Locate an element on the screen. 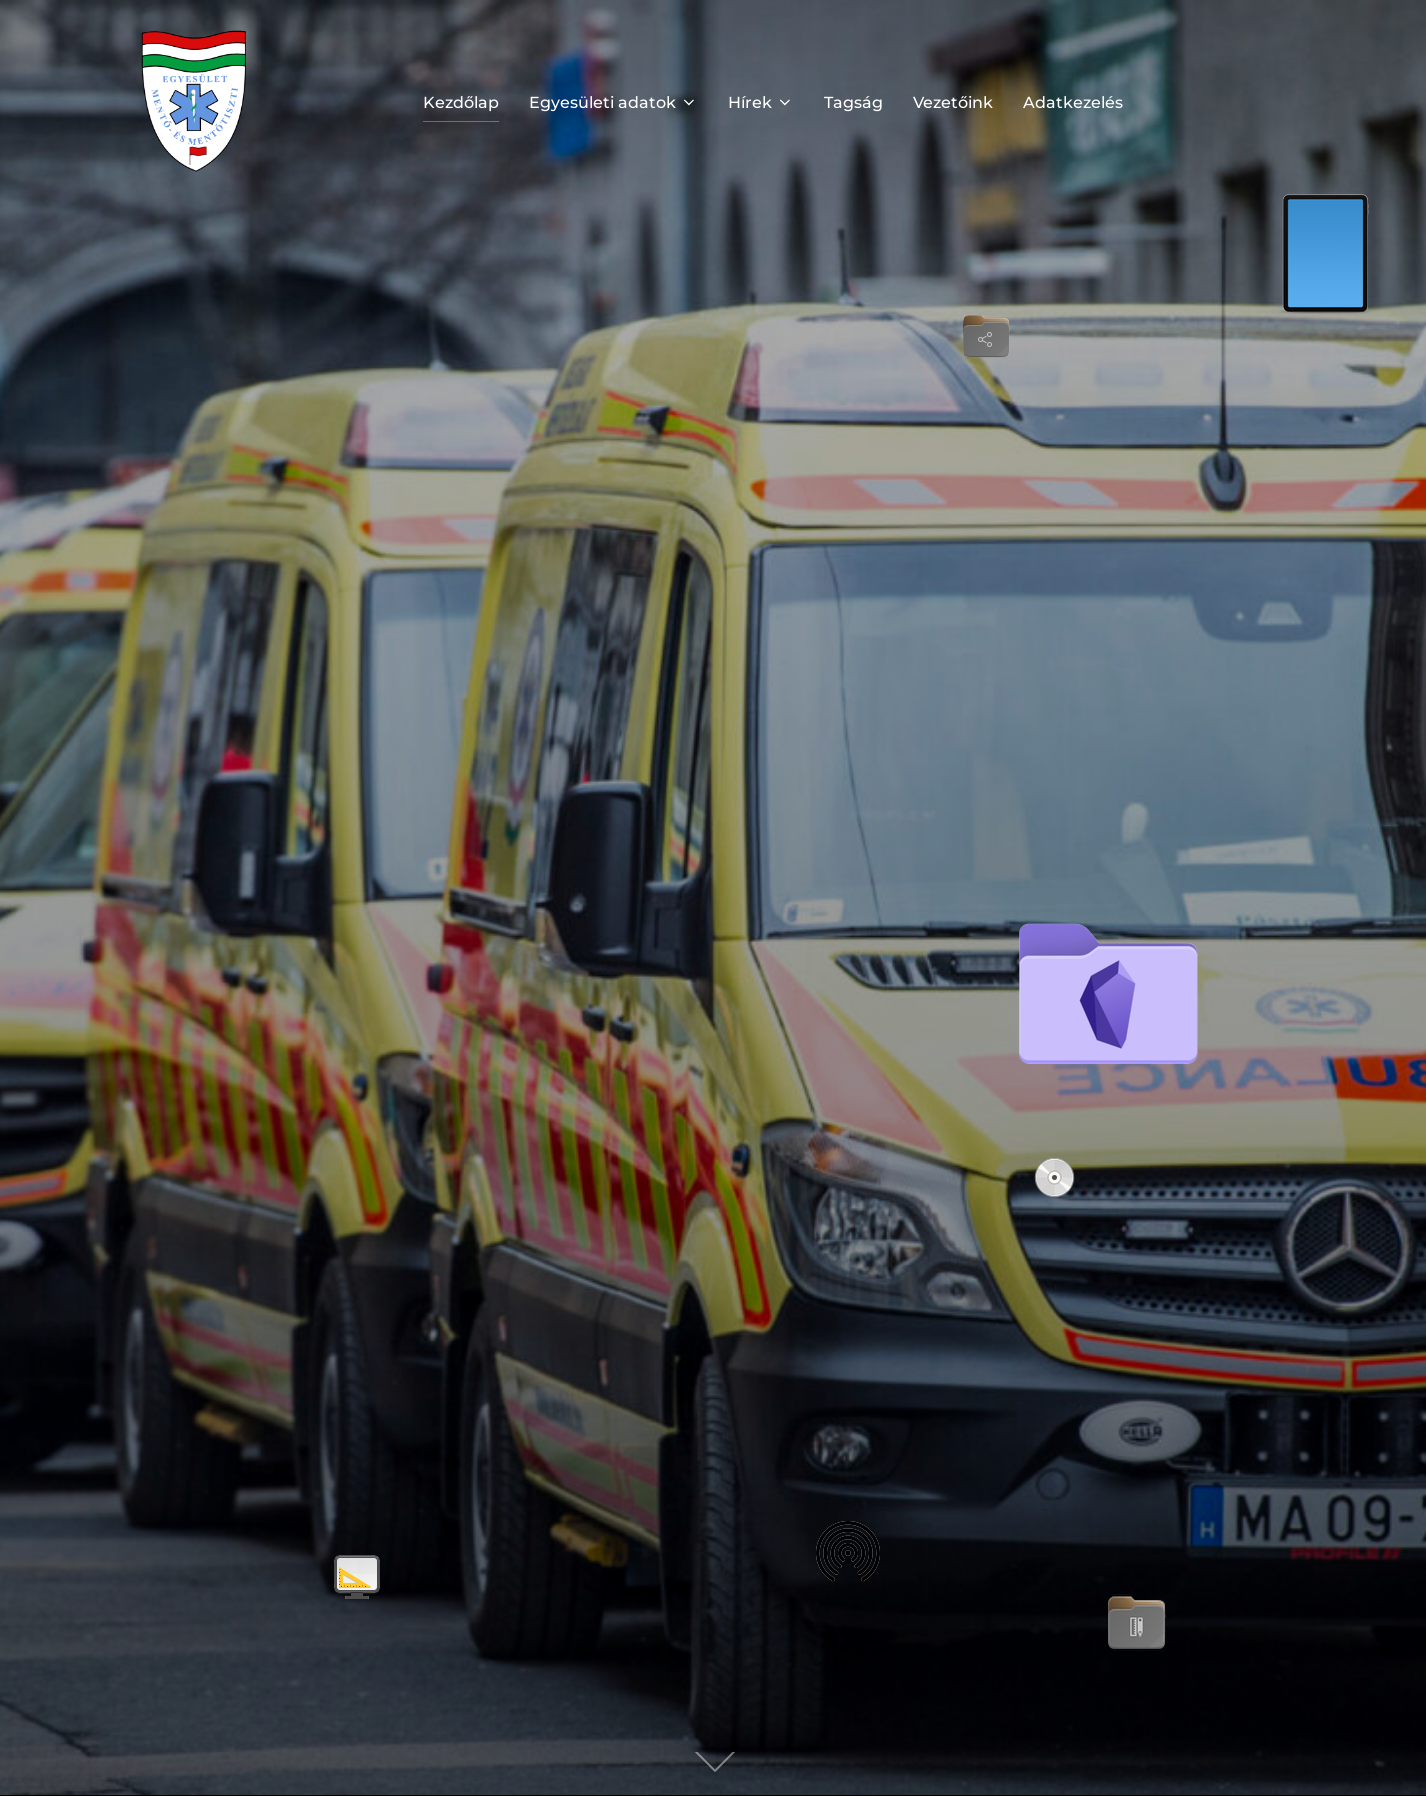 The width and height of the screenshot is (1426, 1796). open templates folder is located at coordinates (1136, 1622).